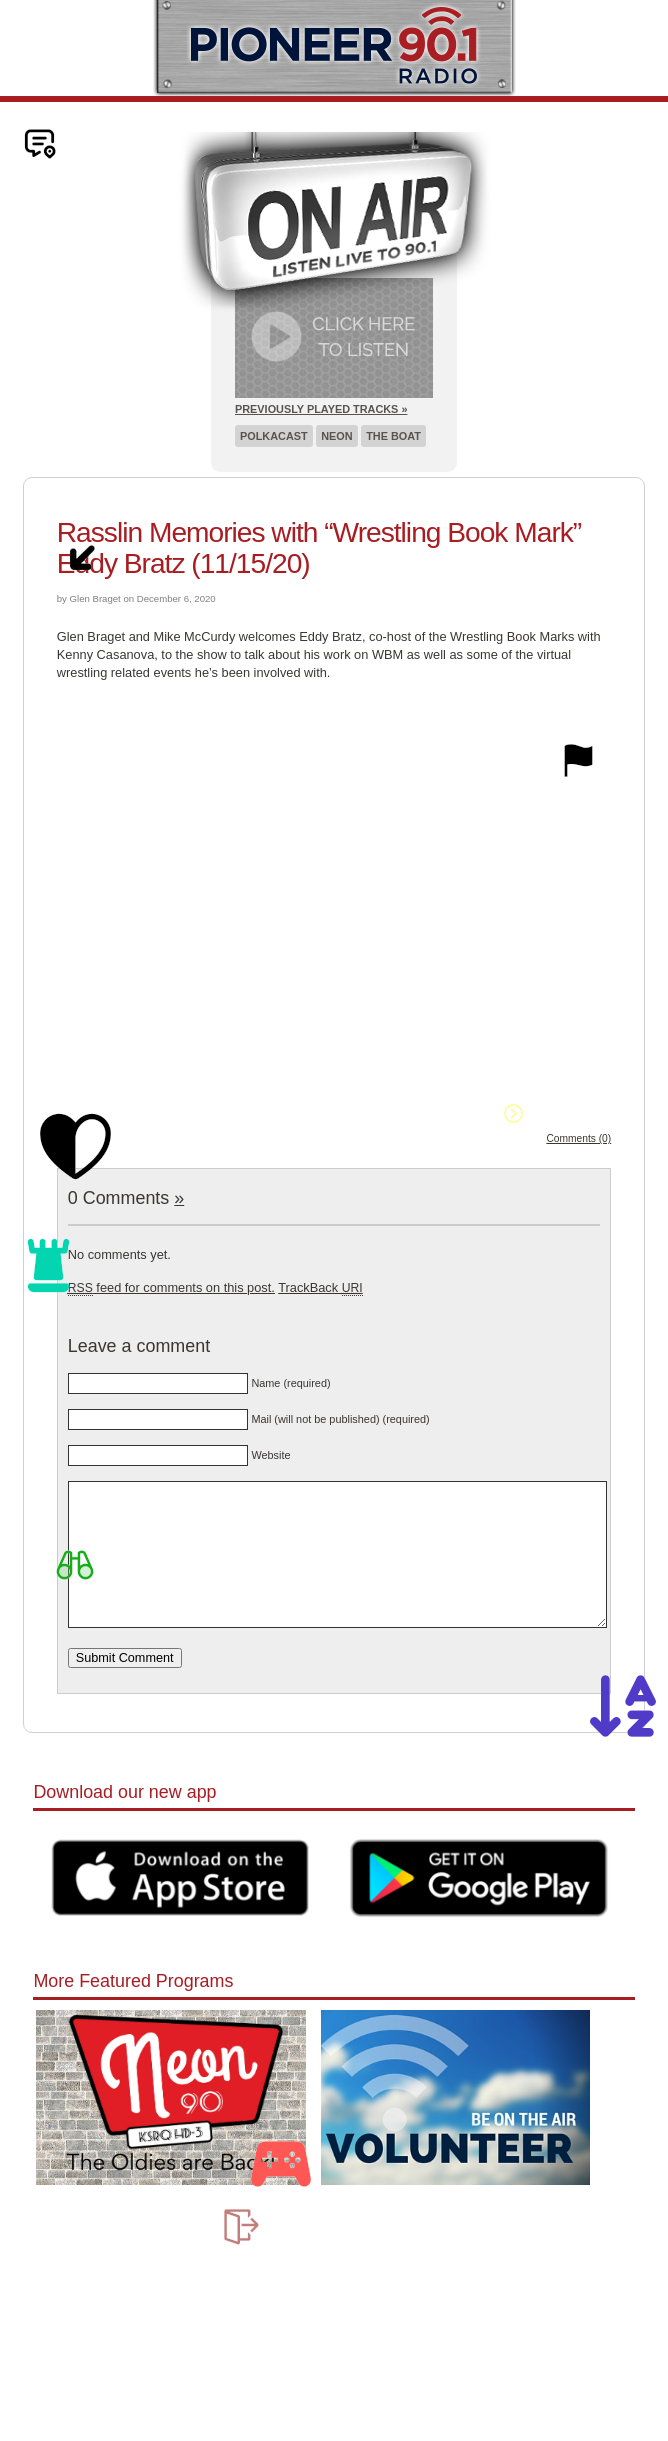 This screenshot has height=2441, width=668. Describe the element at coordinates (83, 557) in the screenshot. I see `access transit entry or exit points` at that location.